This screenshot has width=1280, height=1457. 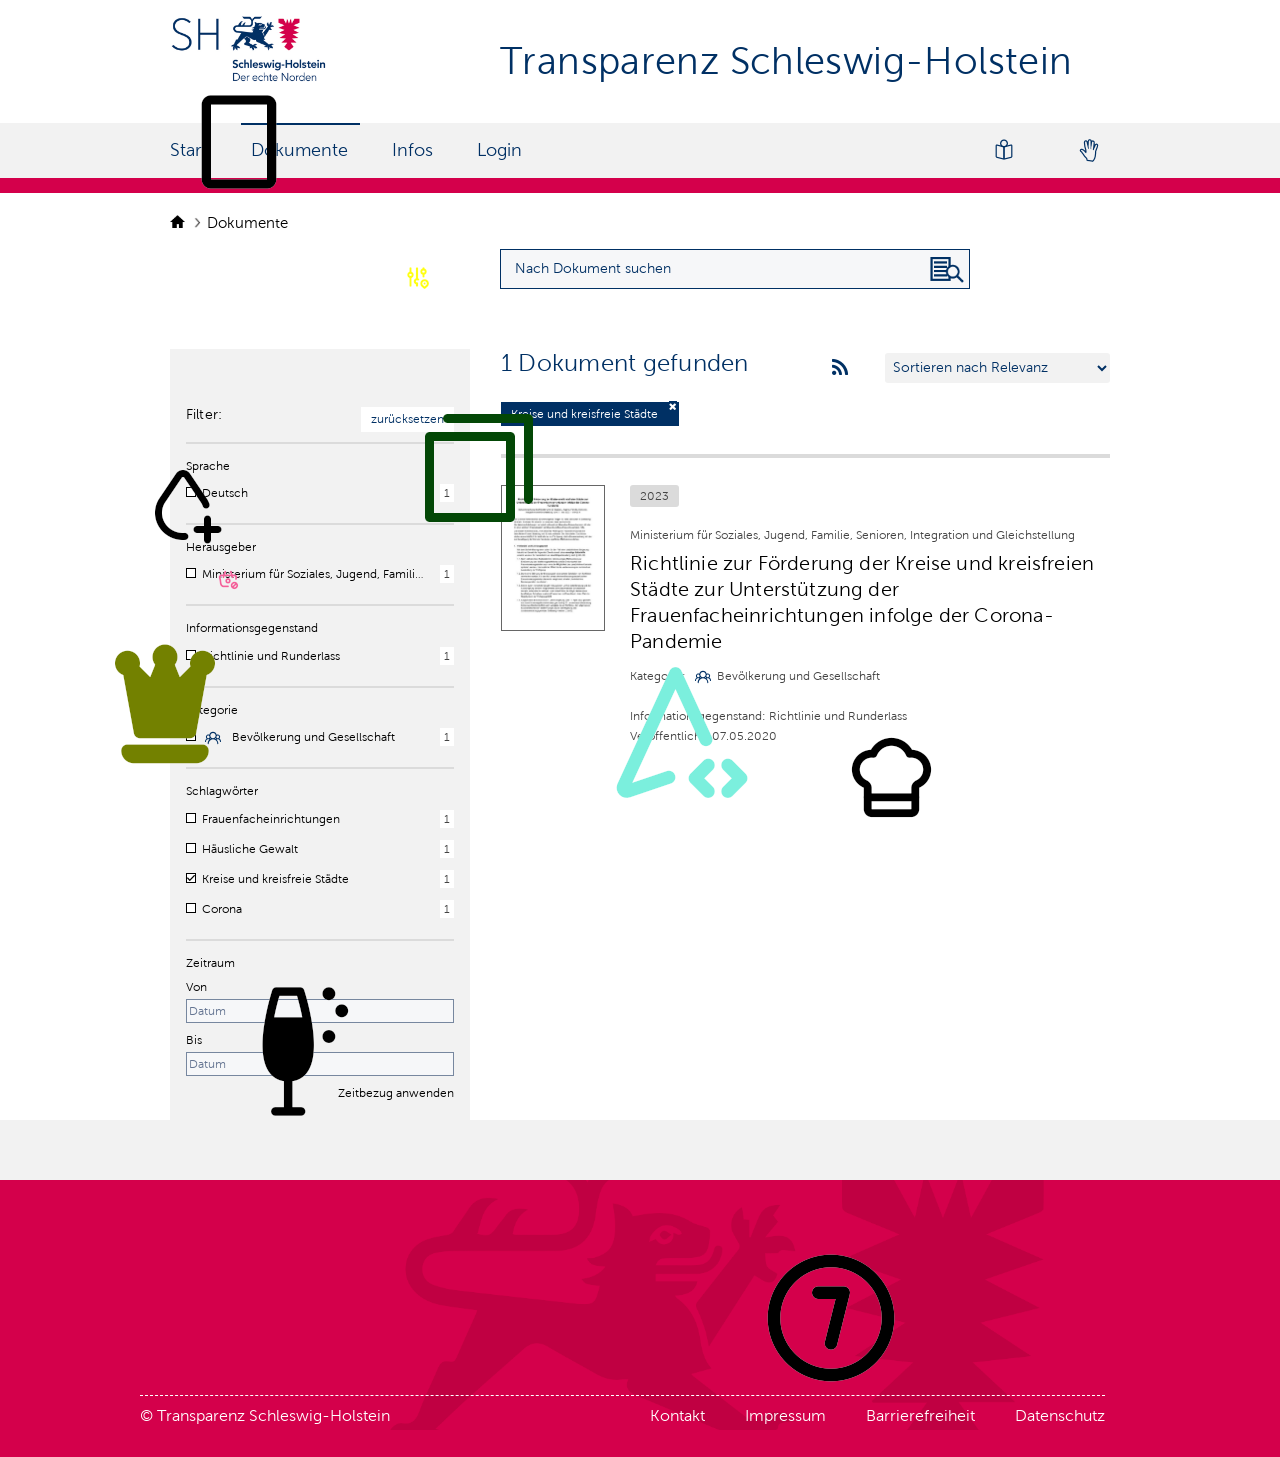 I want to click on copy to clipboard, so click(x=479, y=468).